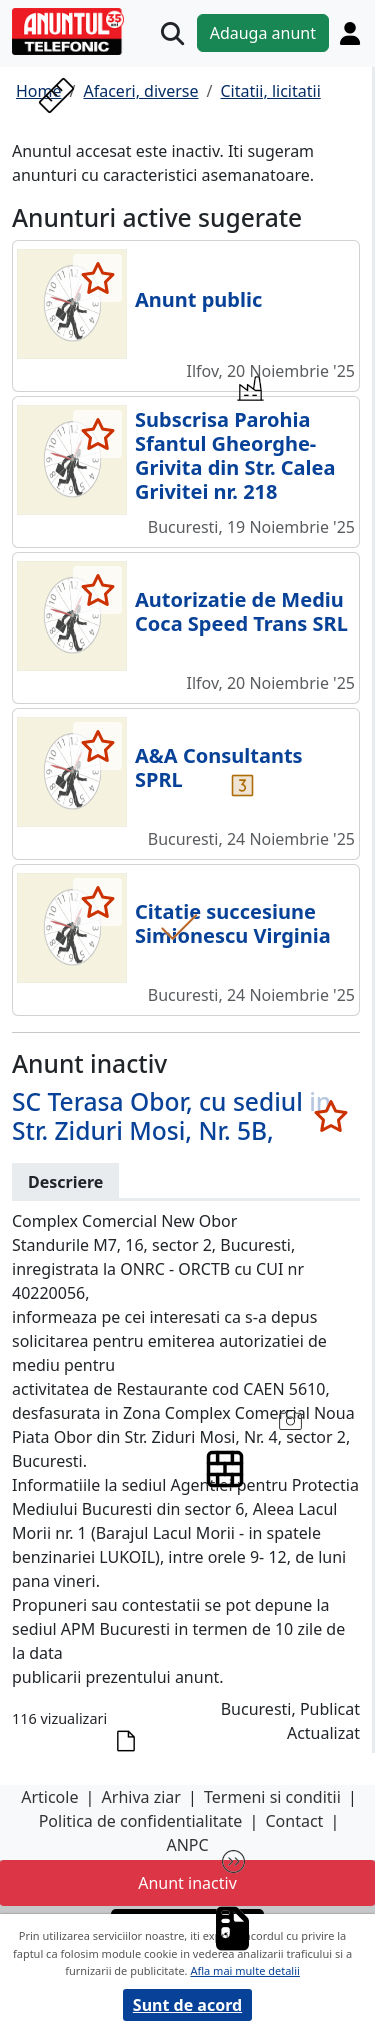 This screenshot has width=375, height=2027. What do you see at coordinates (290, 1420) in the screenshot?
I see `take a photo` at bounding box center [290, 1420].